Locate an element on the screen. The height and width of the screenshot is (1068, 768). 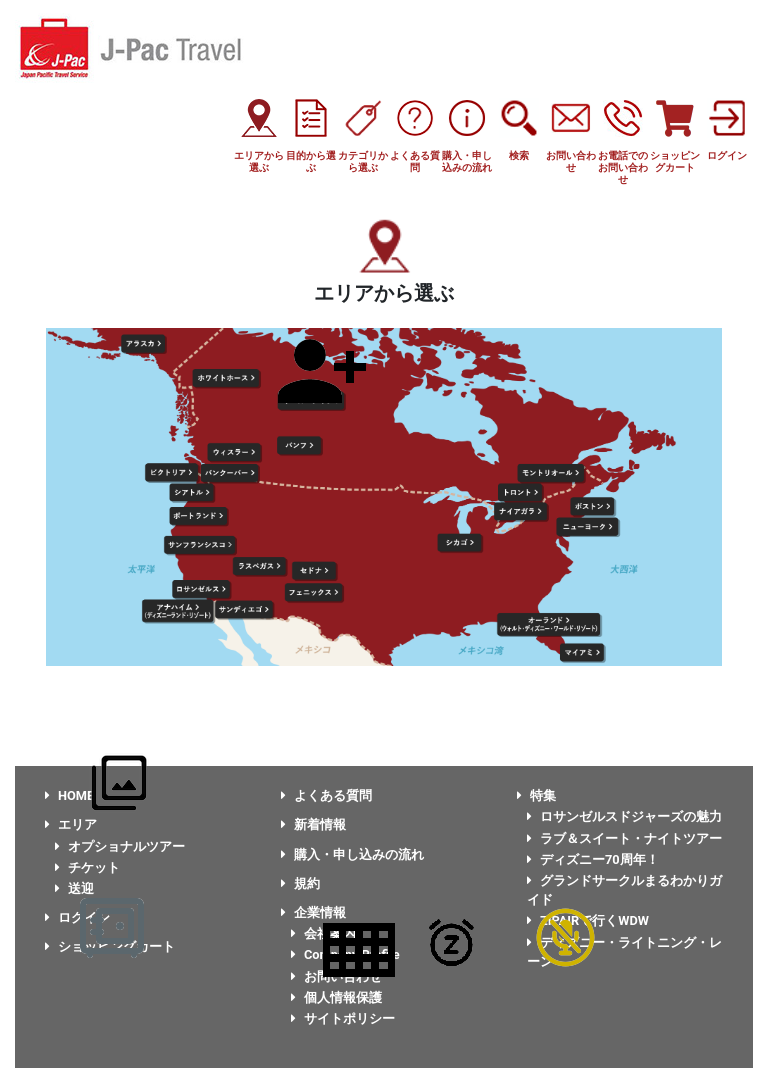
filter or sort images in a gallery is located at coordinates (119, 783).